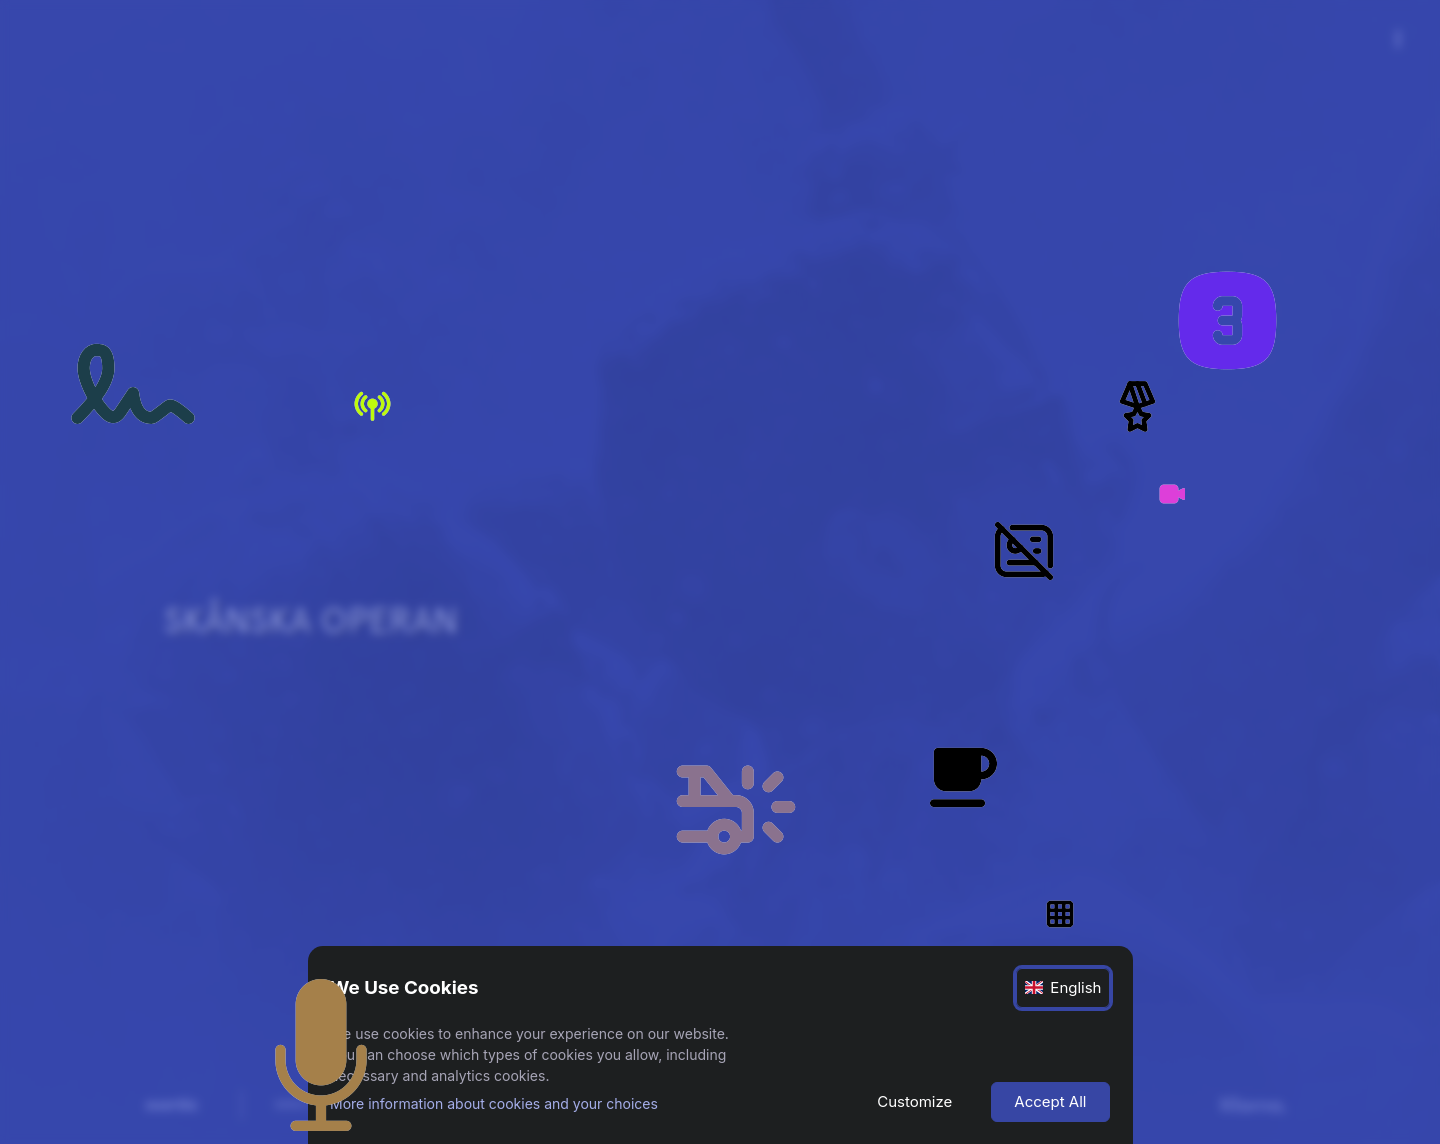  I want to click on view data in grid or table format, so click(1060, 914).